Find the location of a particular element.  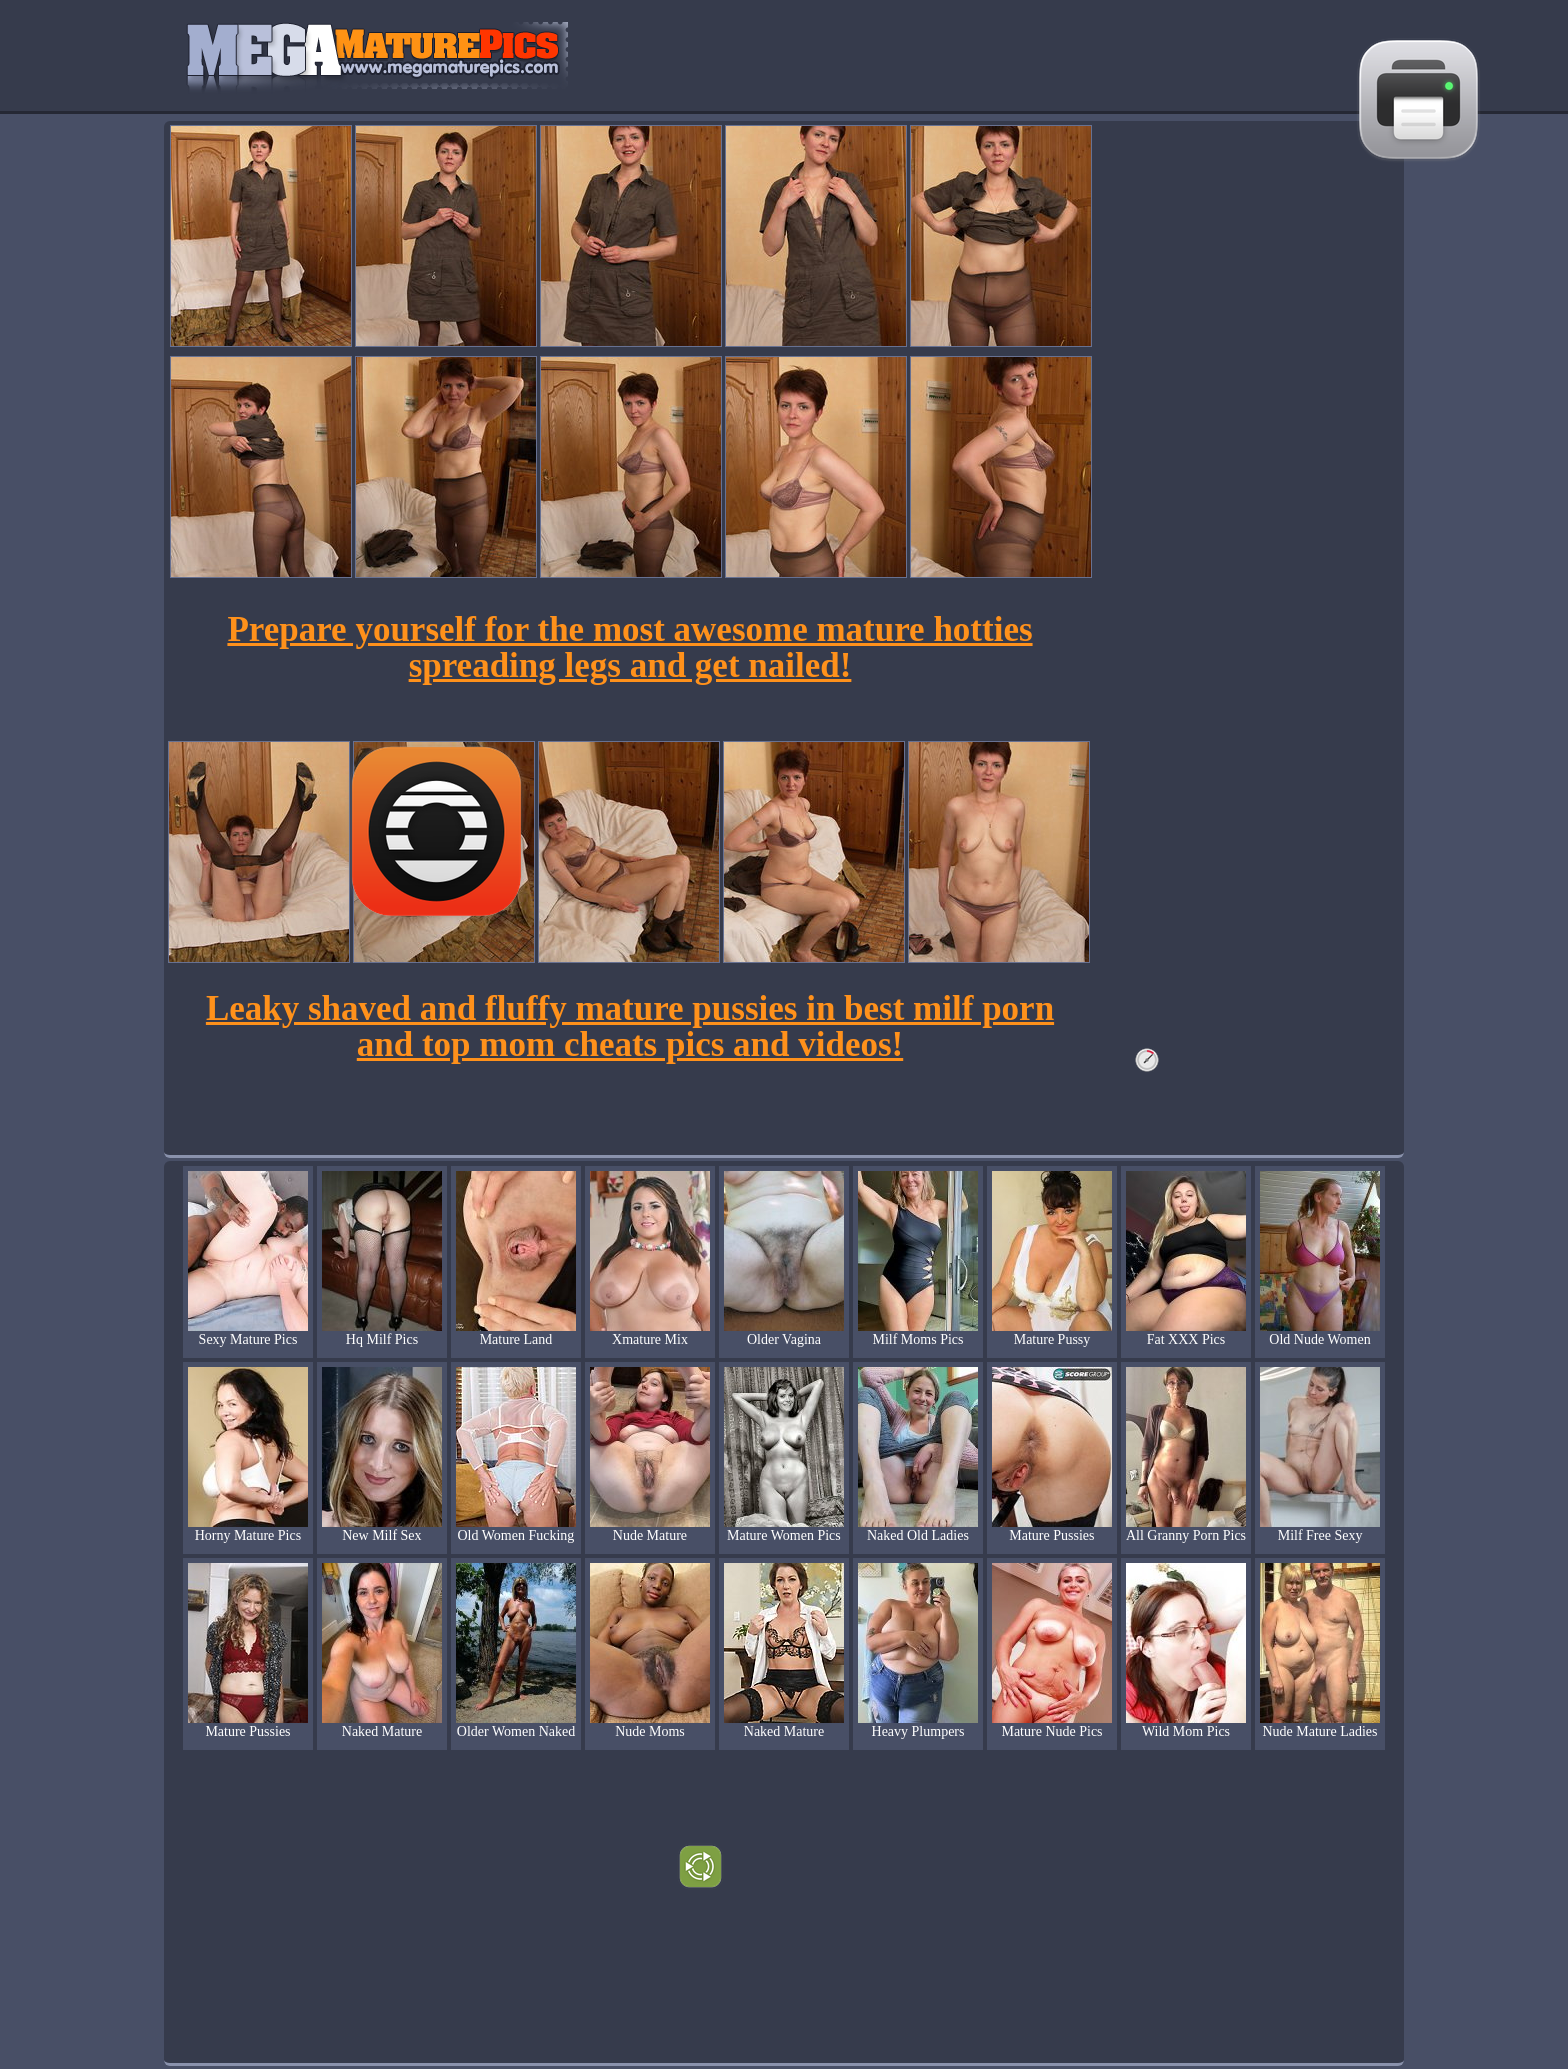

open print center to manage print jobs is located at coordinates (1418, 99).